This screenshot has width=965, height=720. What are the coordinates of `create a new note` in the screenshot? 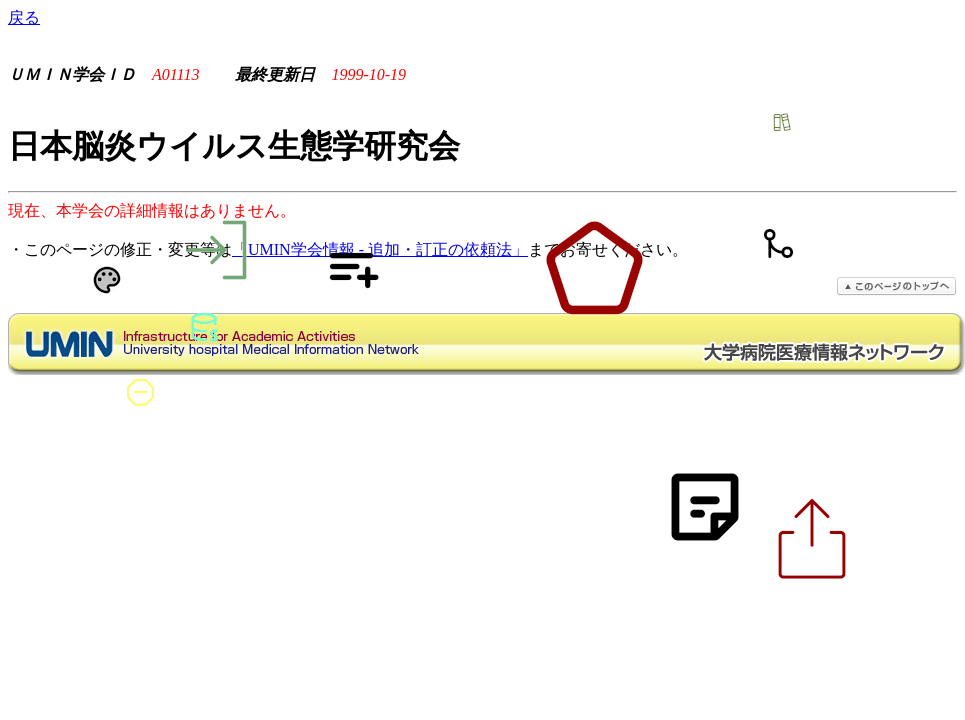 It's located at (705, 507).